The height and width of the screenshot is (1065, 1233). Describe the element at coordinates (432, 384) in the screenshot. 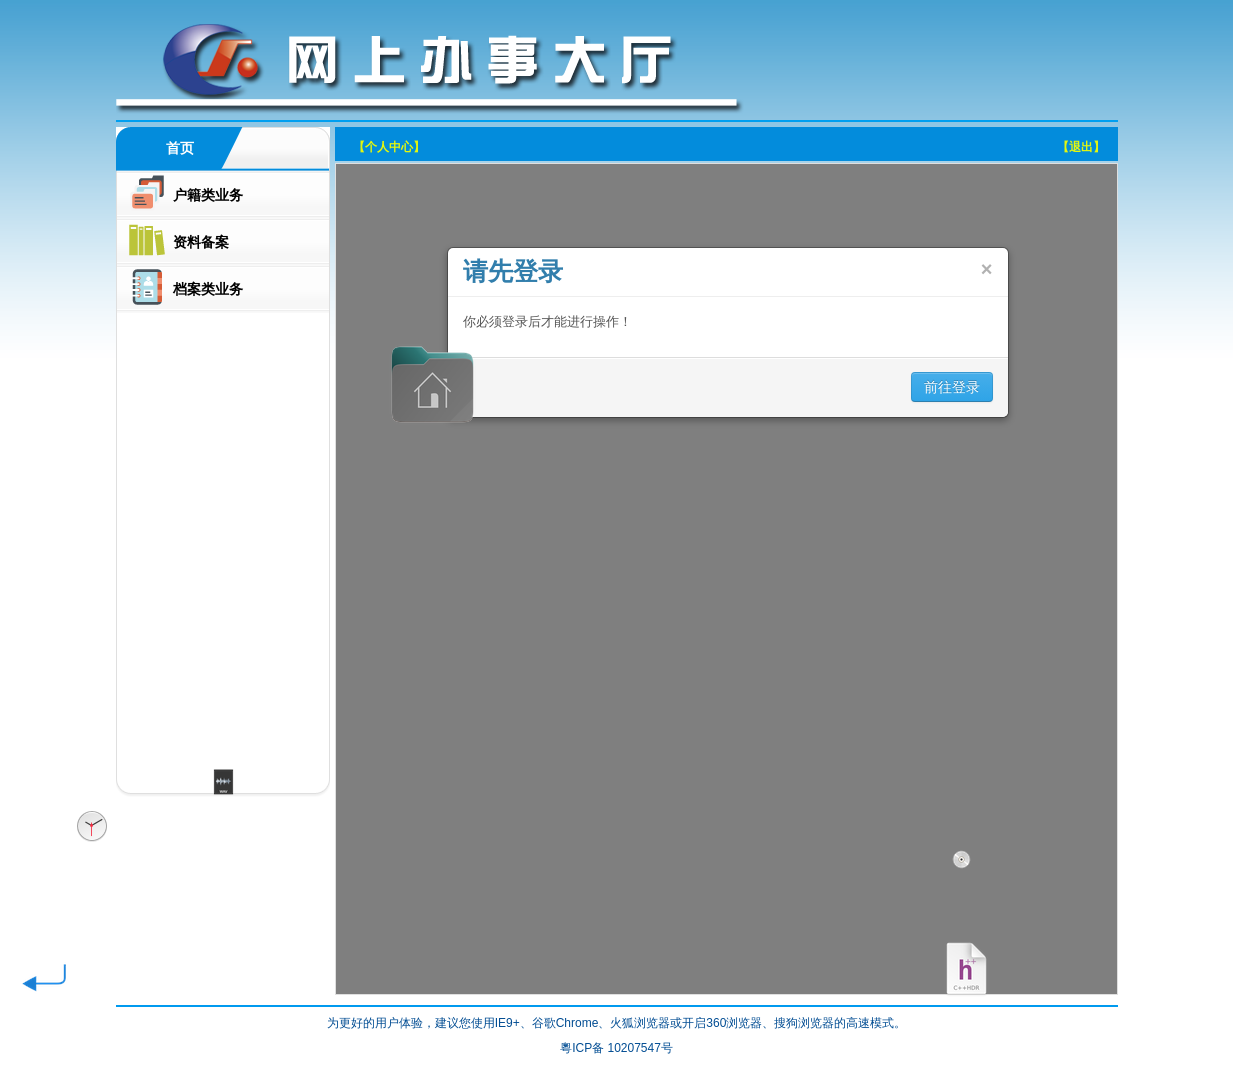

I see `access your home folder or personal files` at that location.